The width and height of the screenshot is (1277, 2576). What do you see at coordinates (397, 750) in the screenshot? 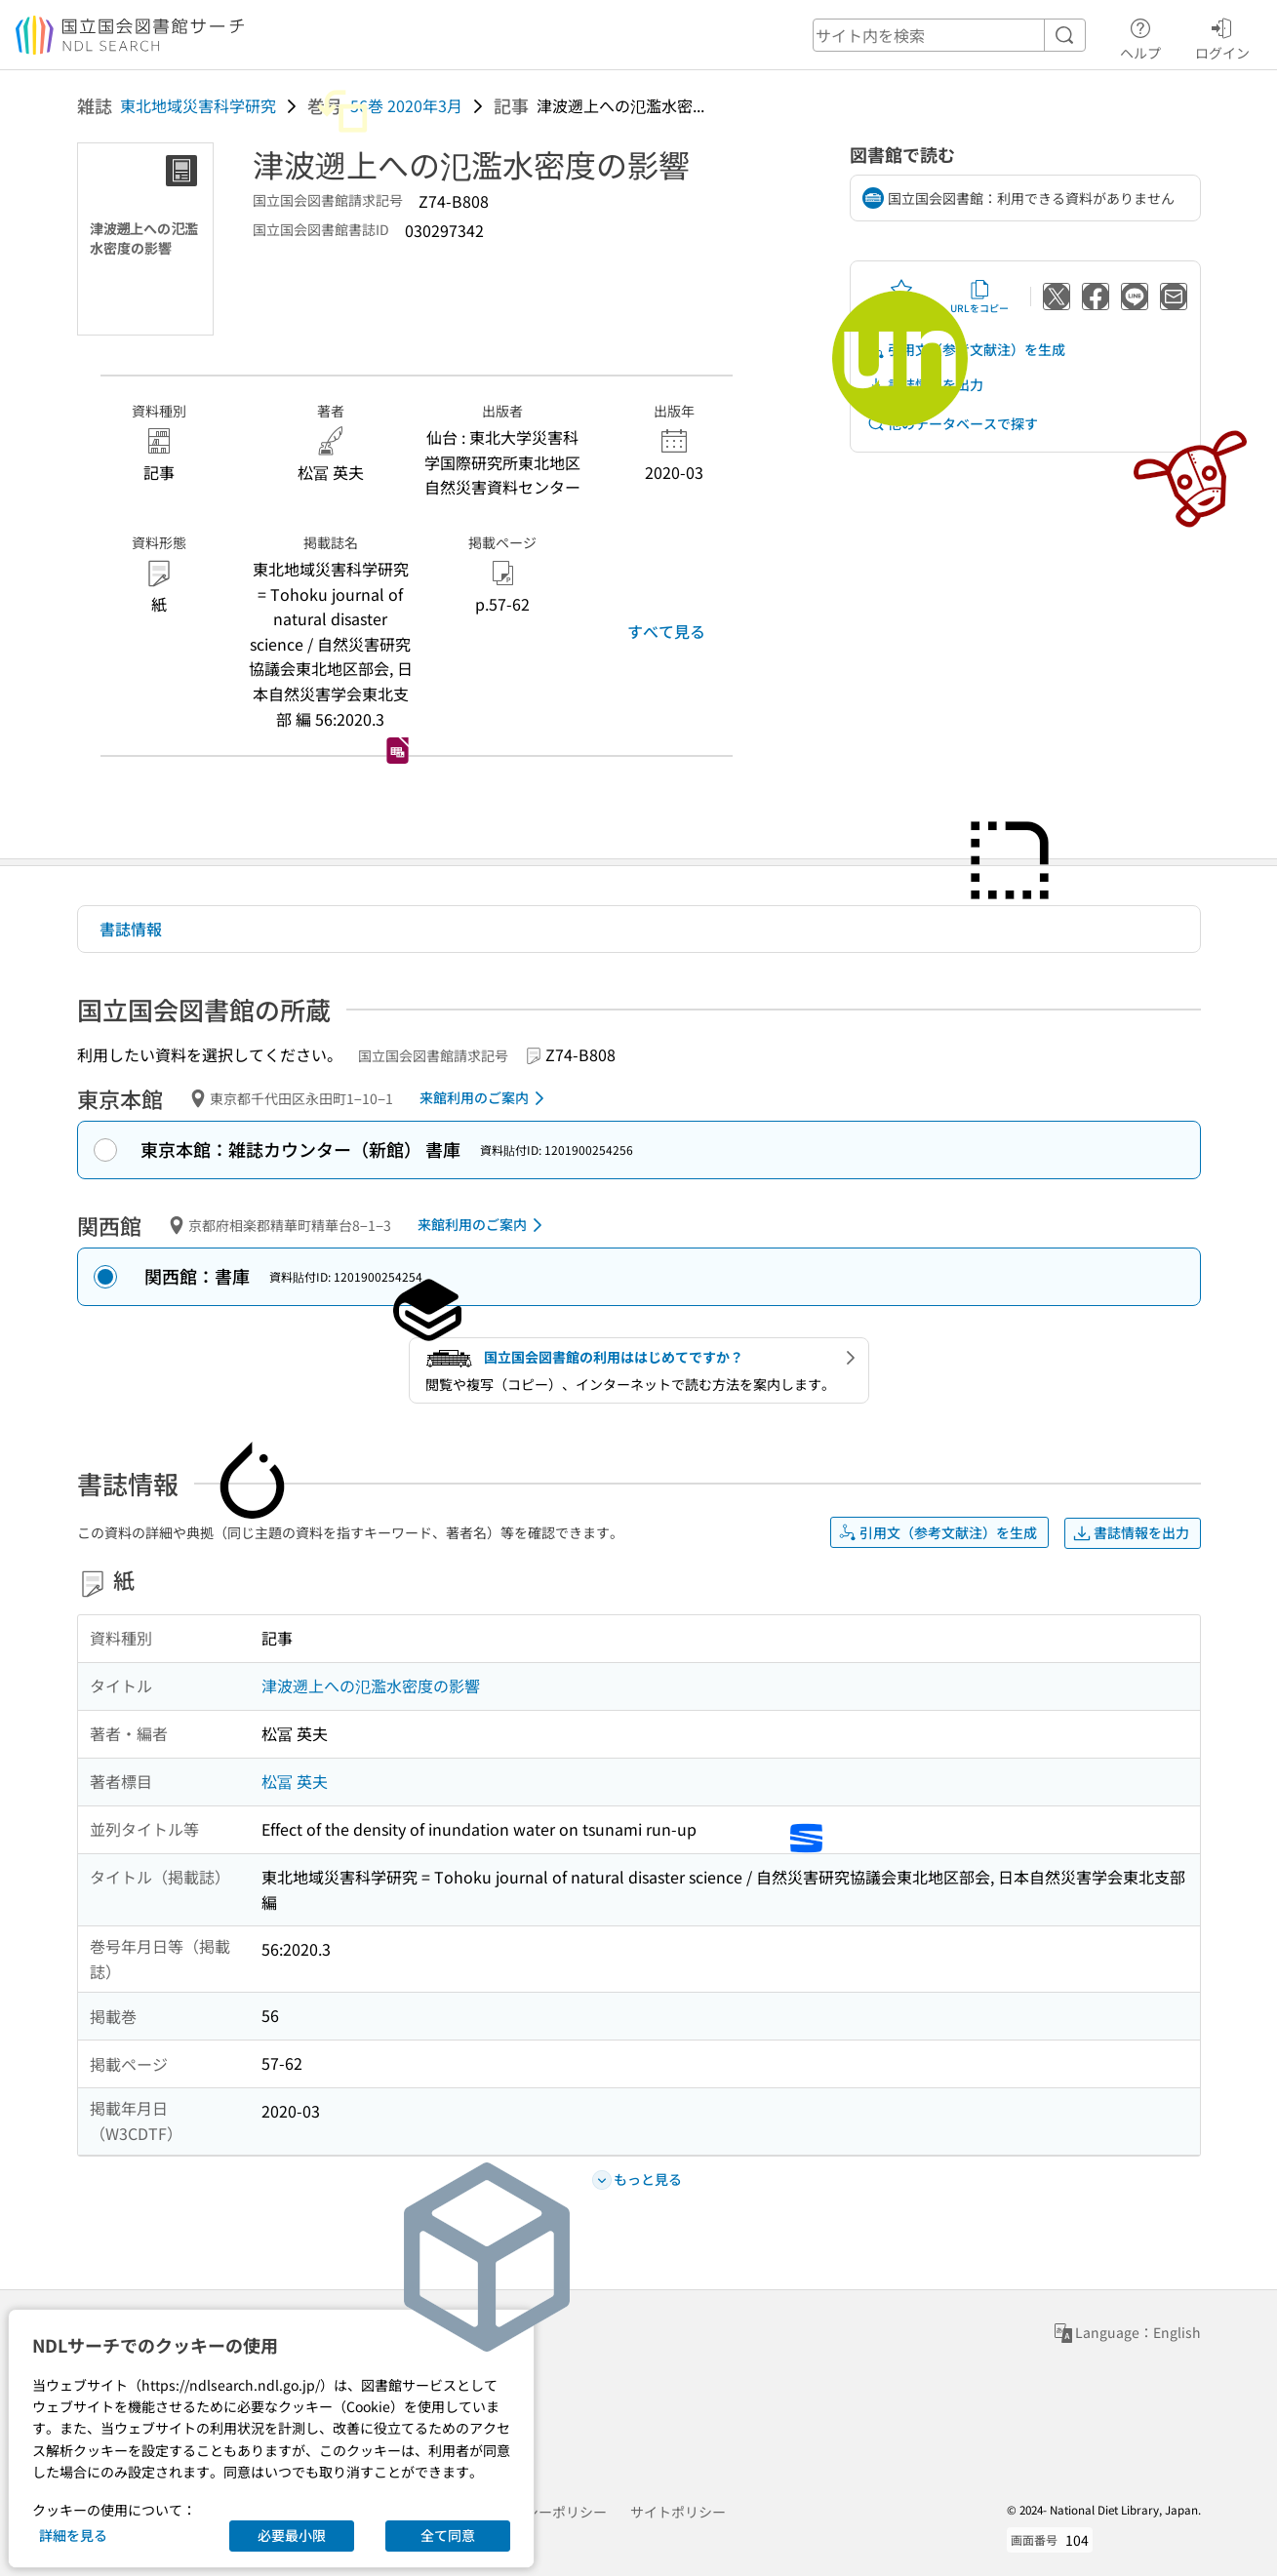
I see `open LibreOffice Calc spreadsheet application` at bounding box center [397, 750].